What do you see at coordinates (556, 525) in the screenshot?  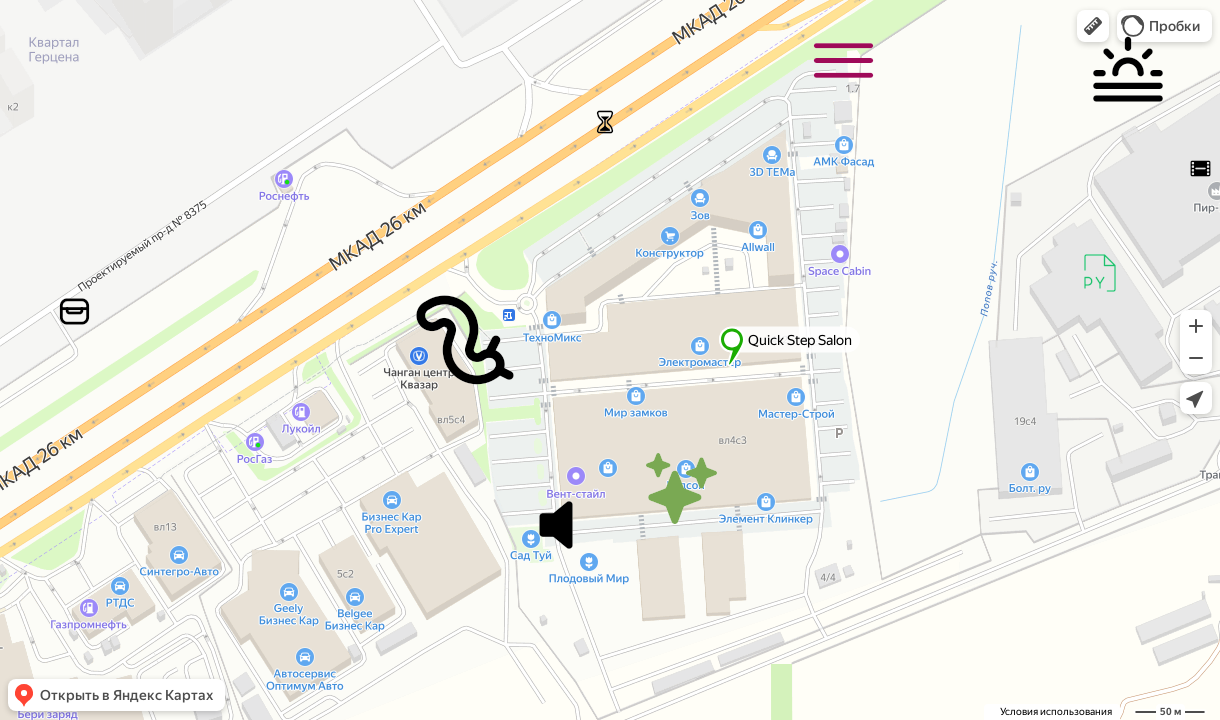 I see `mute audio or sound` at bounding box center [556, 525].